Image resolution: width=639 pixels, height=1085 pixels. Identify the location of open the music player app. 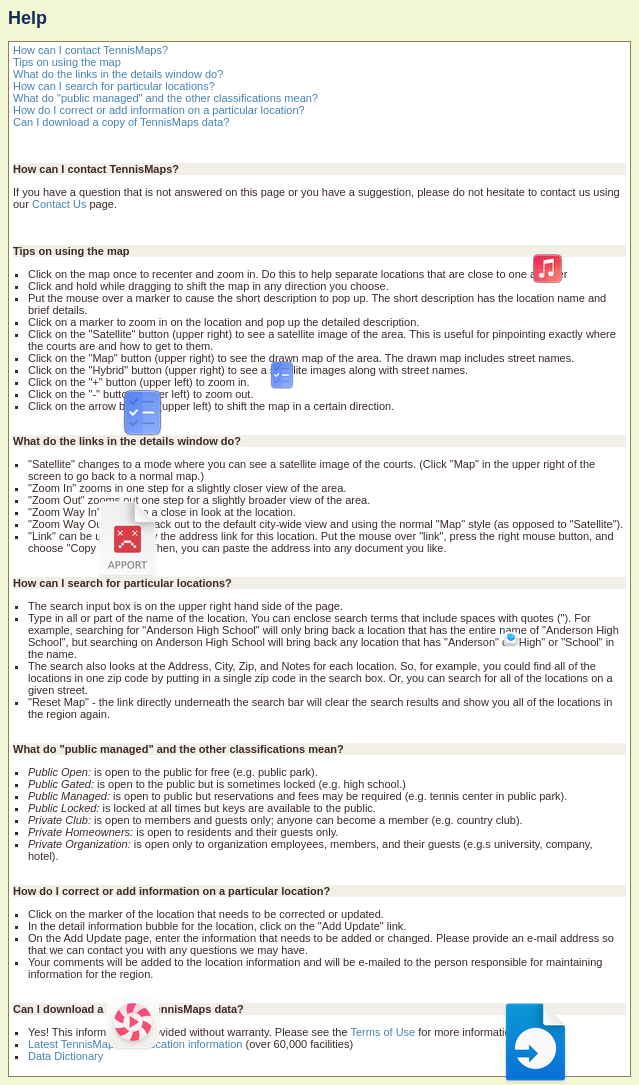
(547, 268).